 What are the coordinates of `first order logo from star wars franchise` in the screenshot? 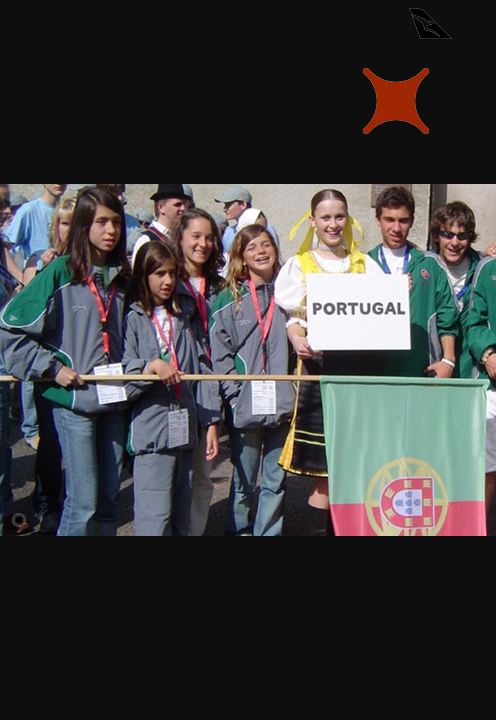 It's located at (19, 520).